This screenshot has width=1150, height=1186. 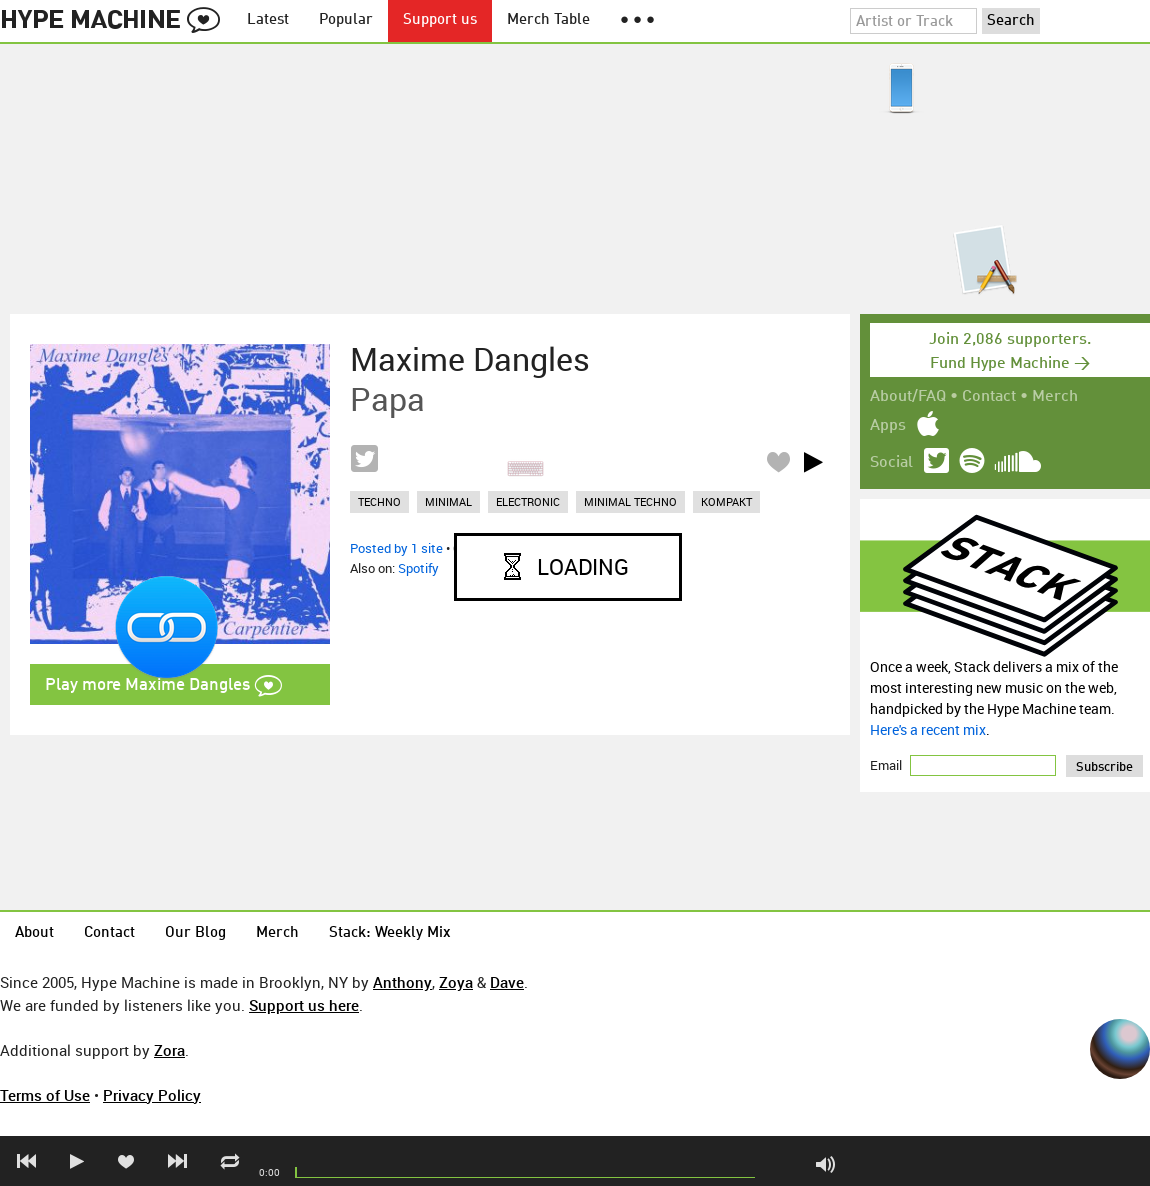 I want to click on manage paired bluetooth devices, so click(x=166, y=627).